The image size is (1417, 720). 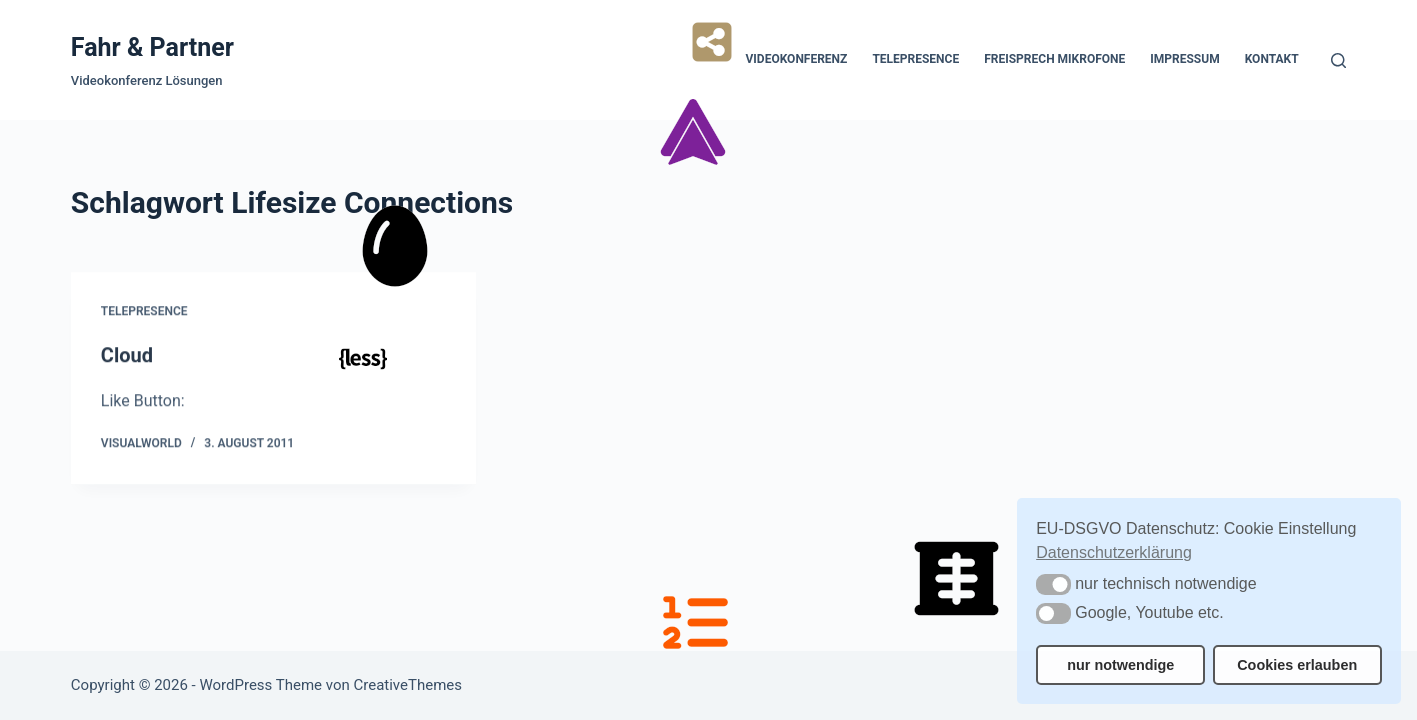 I want to click on indicates food or breakfast-related content, so click(x=395, y=246).